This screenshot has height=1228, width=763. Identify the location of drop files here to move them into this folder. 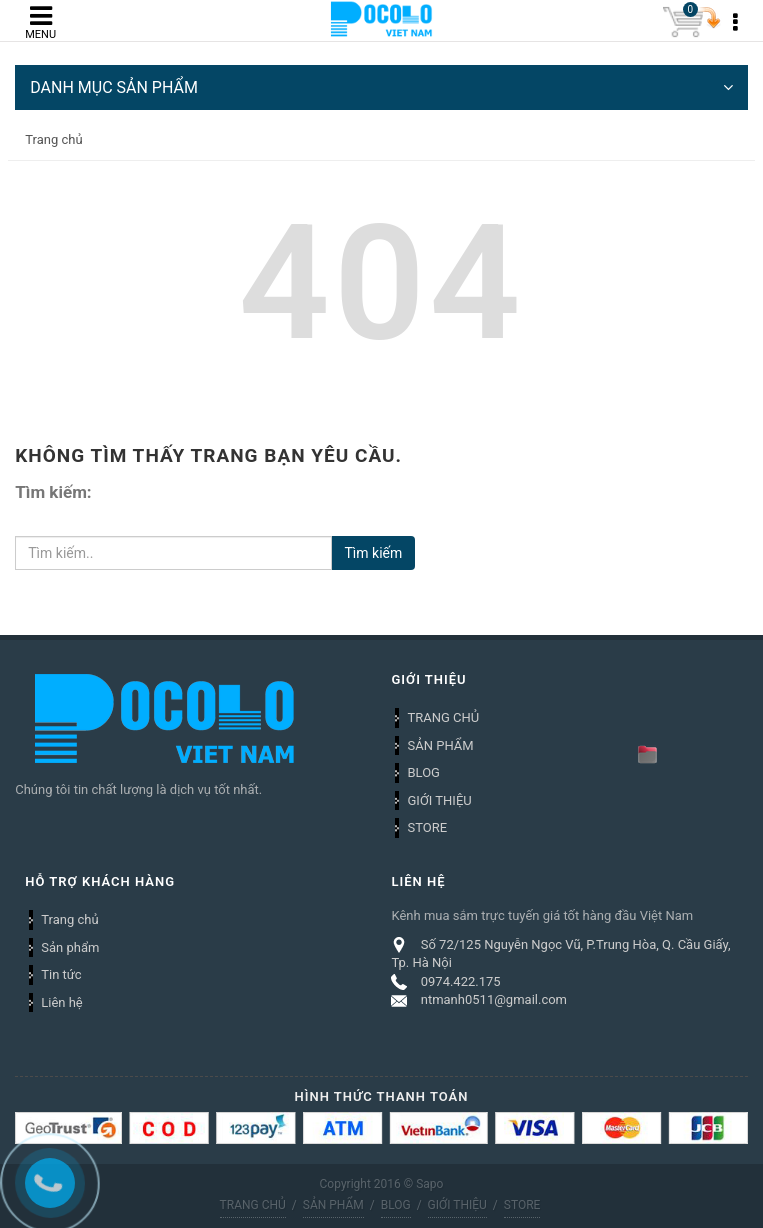
(647, 754).